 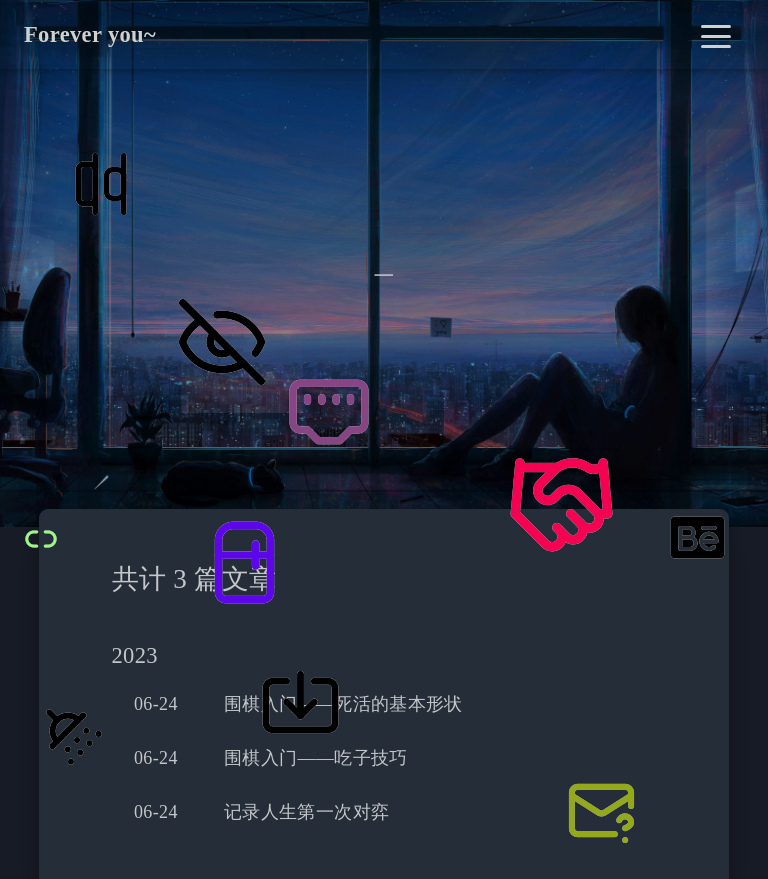 What do you see at coordinates (222, 342) in the screenshot?
I see `hide password or sensitive content` at bounding box center [222, 342].